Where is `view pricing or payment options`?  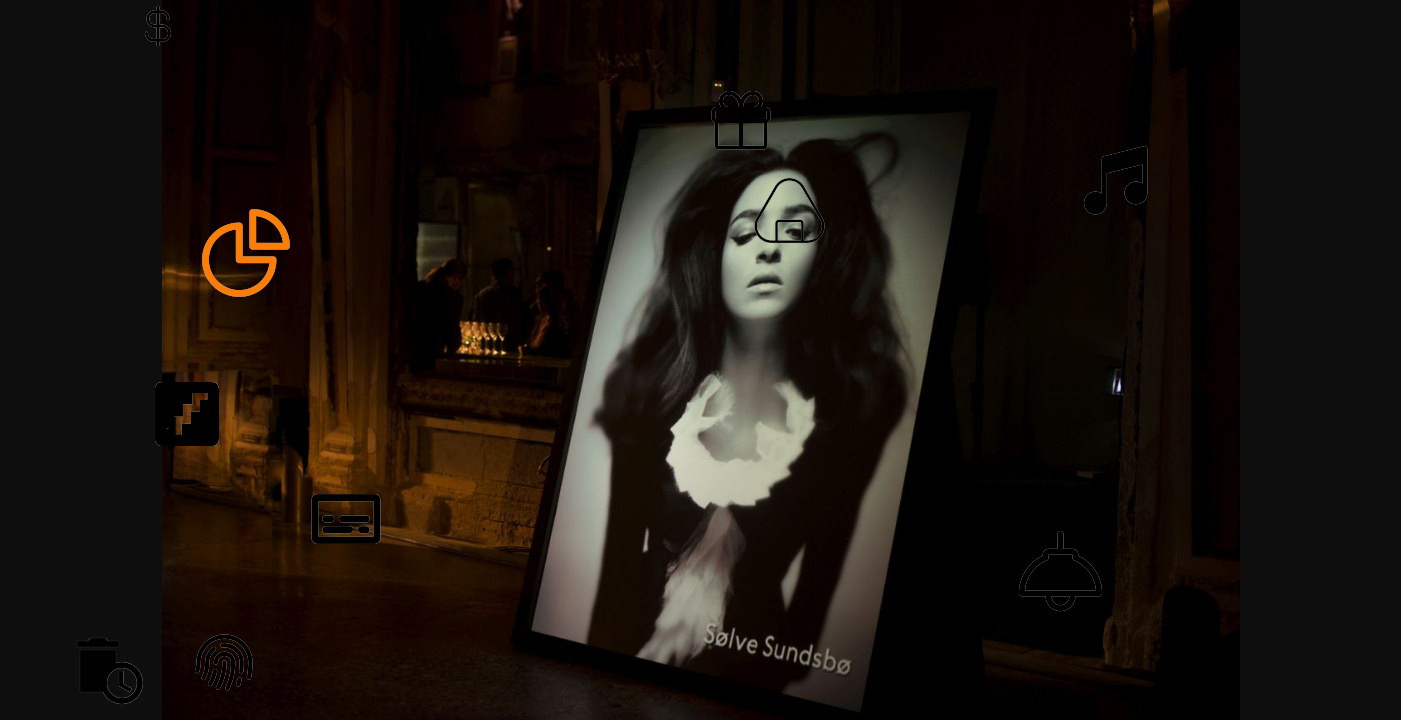 view pricing or payment options is located at coordinates (158, 26).